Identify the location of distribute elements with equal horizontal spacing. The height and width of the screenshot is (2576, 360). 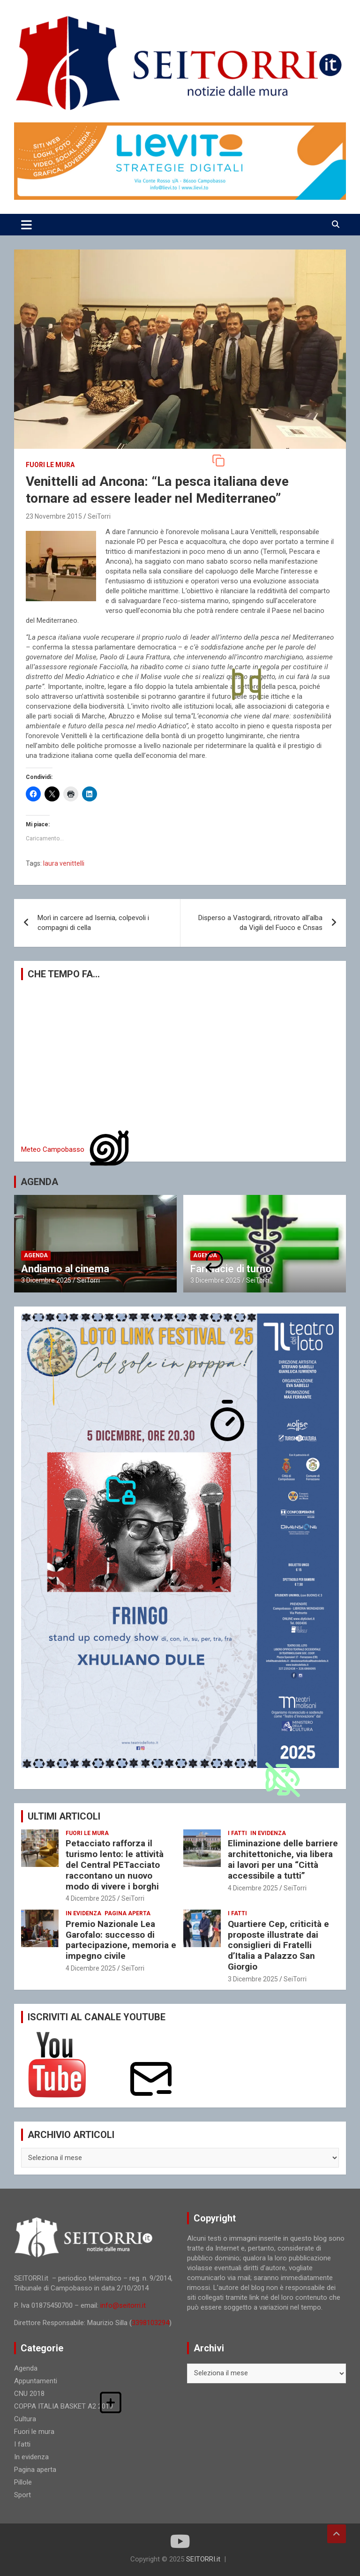
(247, 684).